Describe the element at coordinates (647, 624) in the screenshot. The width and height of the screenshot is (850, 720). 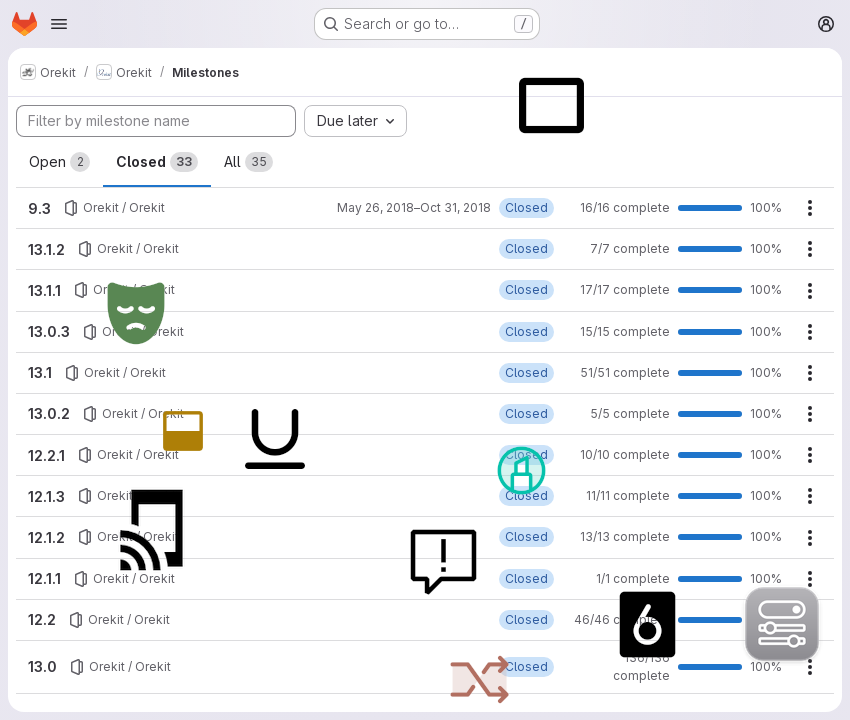
I see `indicates the number six in a sequence or list` at that location.